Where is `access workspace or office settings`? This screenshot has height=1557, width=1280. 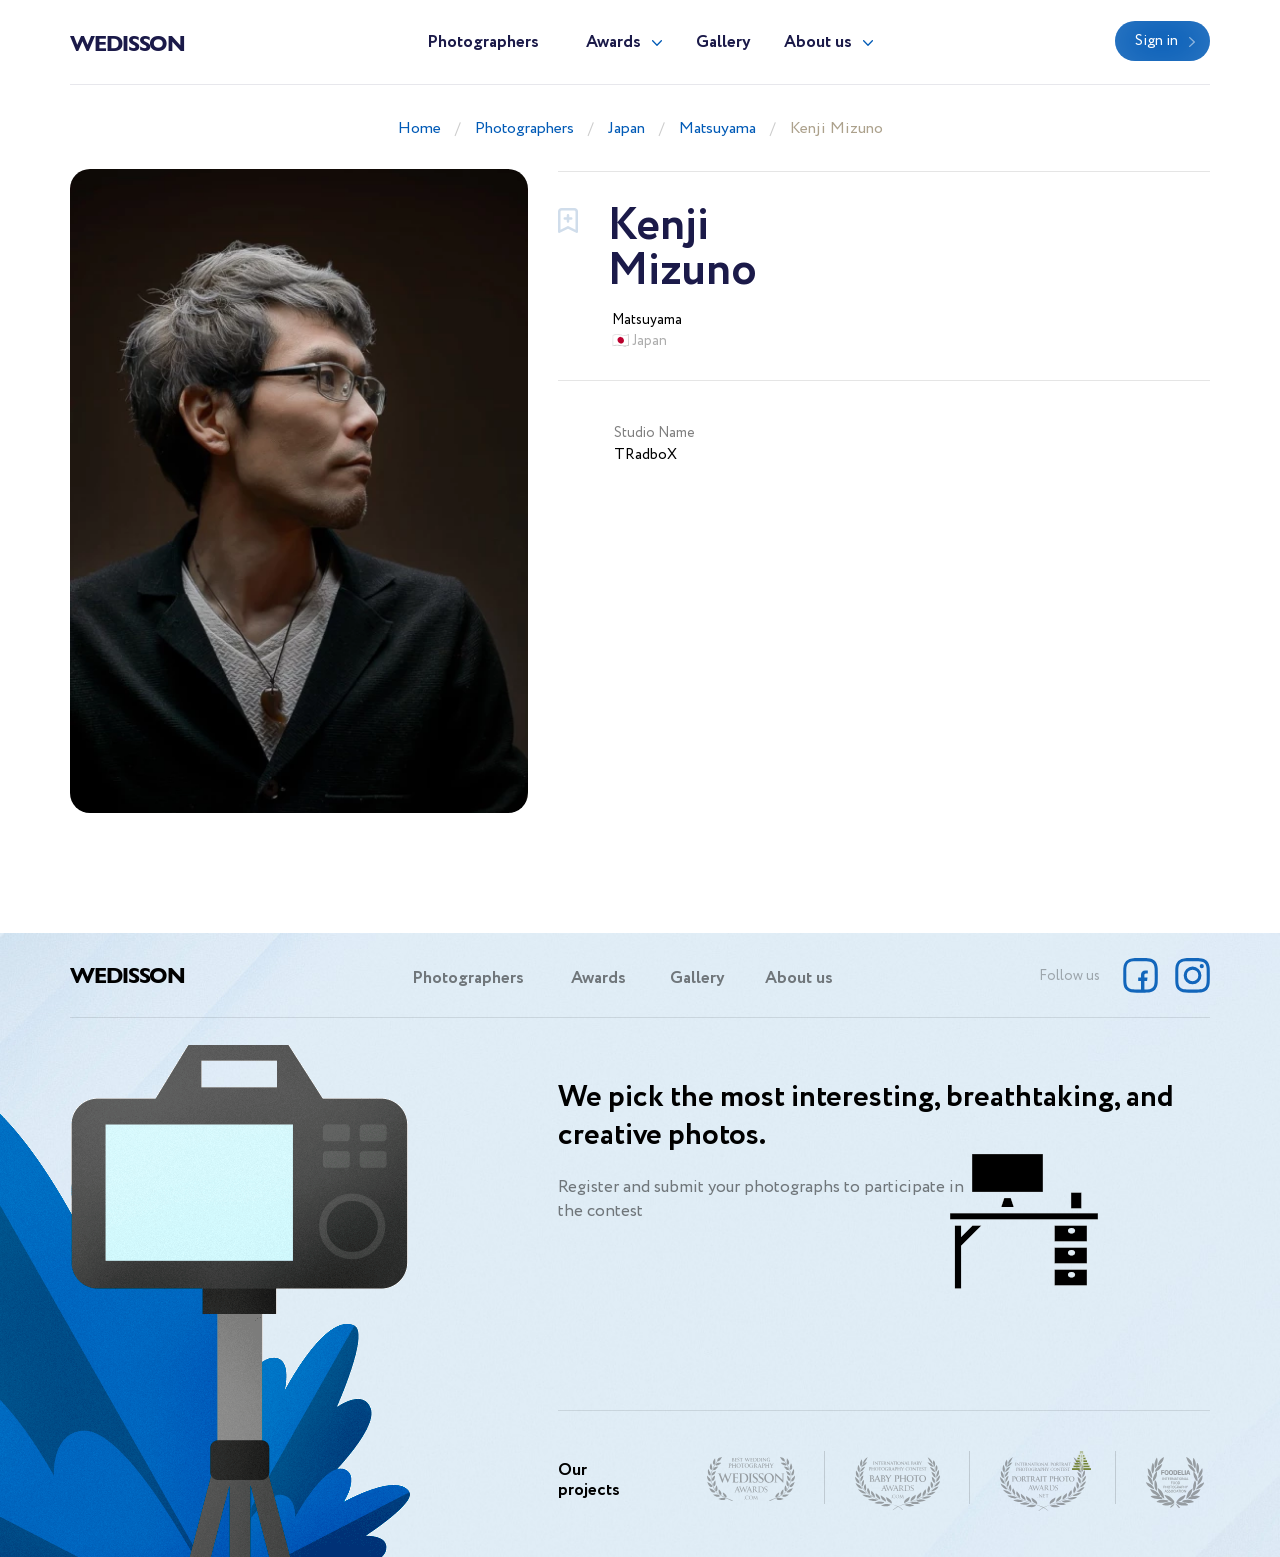 access workspace or office settings is located at coordinates (1024, 1206).